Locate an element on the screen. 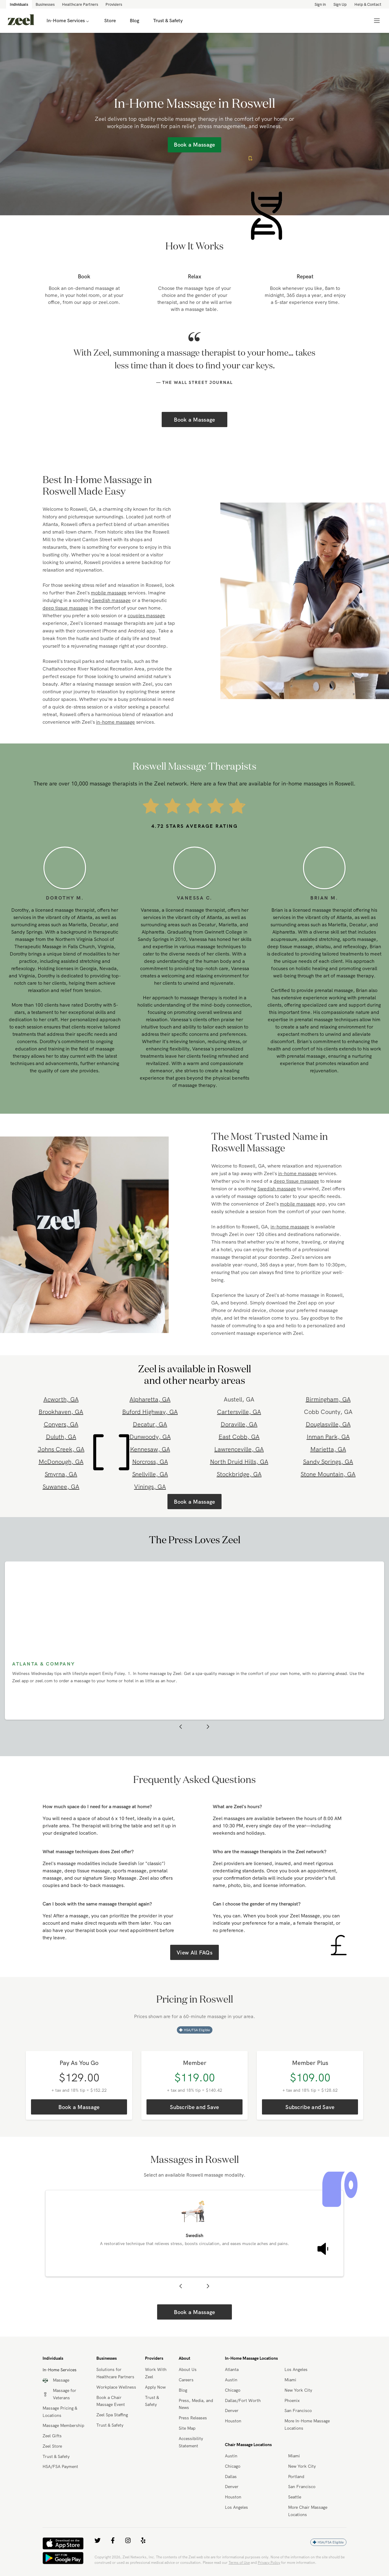 The image size is (389, 2576). indicates british pound sterling currency is located at coordinates (339, 1945).